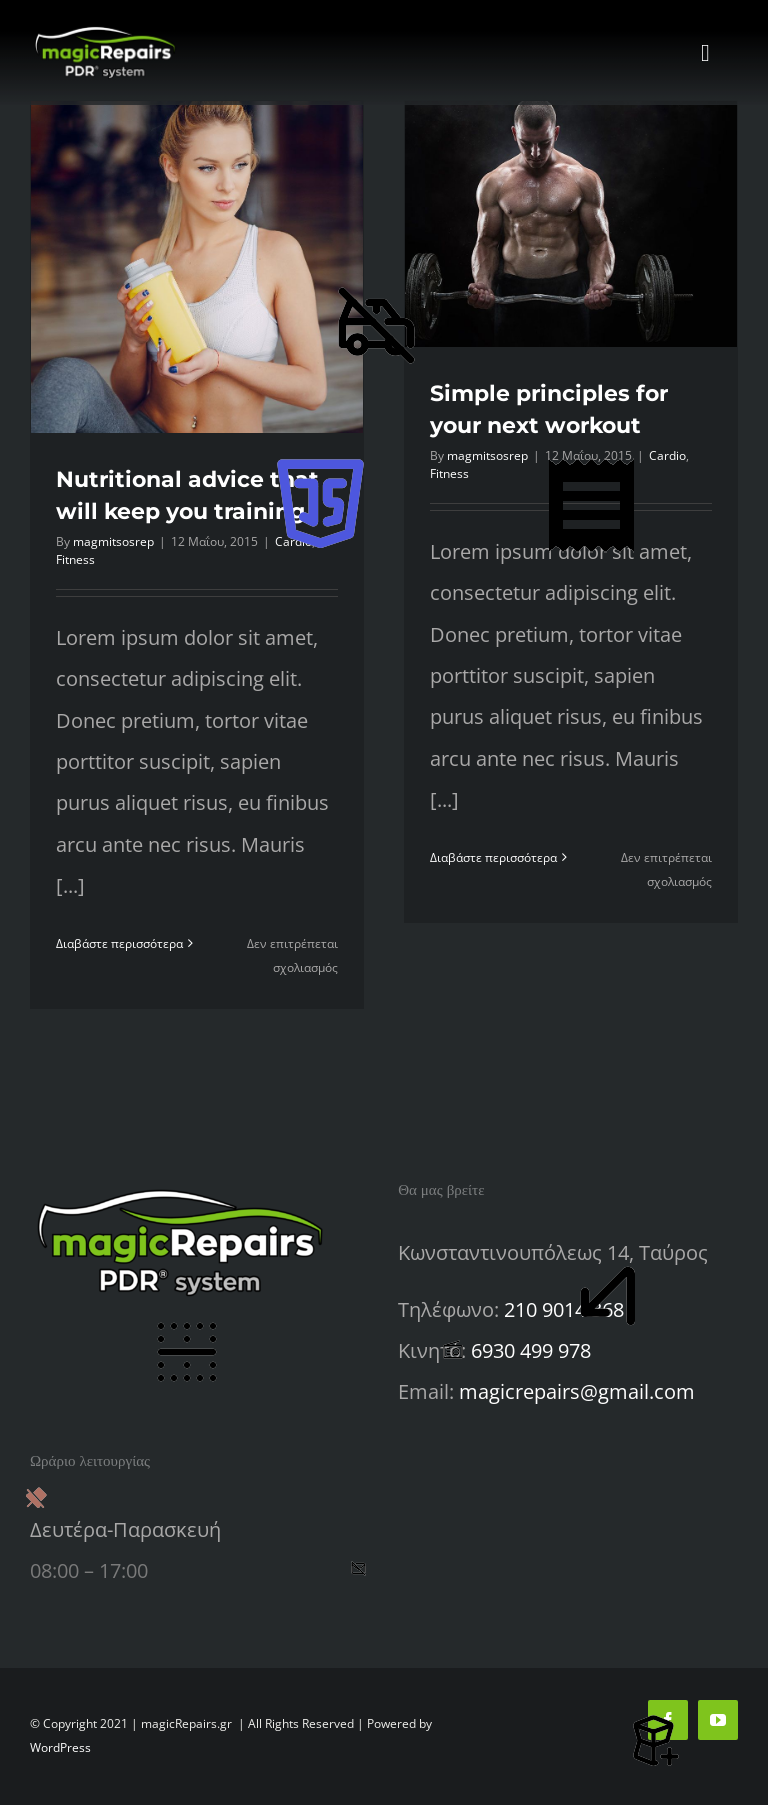 Image resolution: width=768 pixels, height=1805 pixels. Describe the element at coordinates (453, 1351) in the screenshot. I see `open radio or audio streaming` at that location.